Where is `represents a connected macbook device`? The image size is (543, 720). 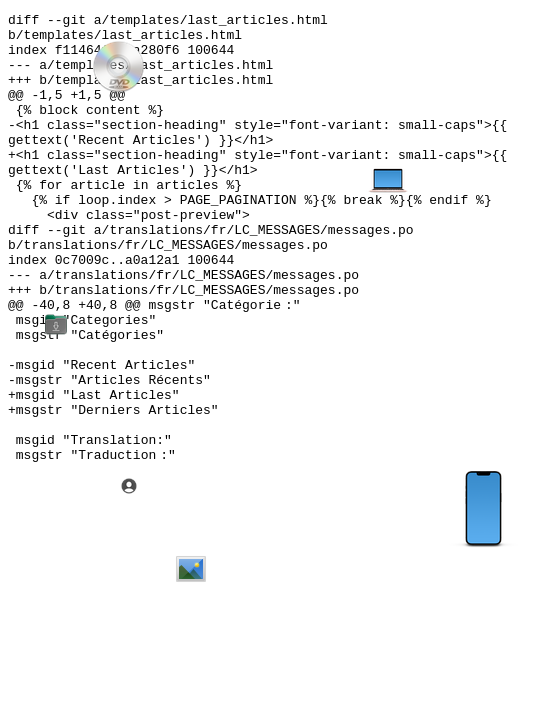 represents a connected macbook device is located at coordinates (388, 177).